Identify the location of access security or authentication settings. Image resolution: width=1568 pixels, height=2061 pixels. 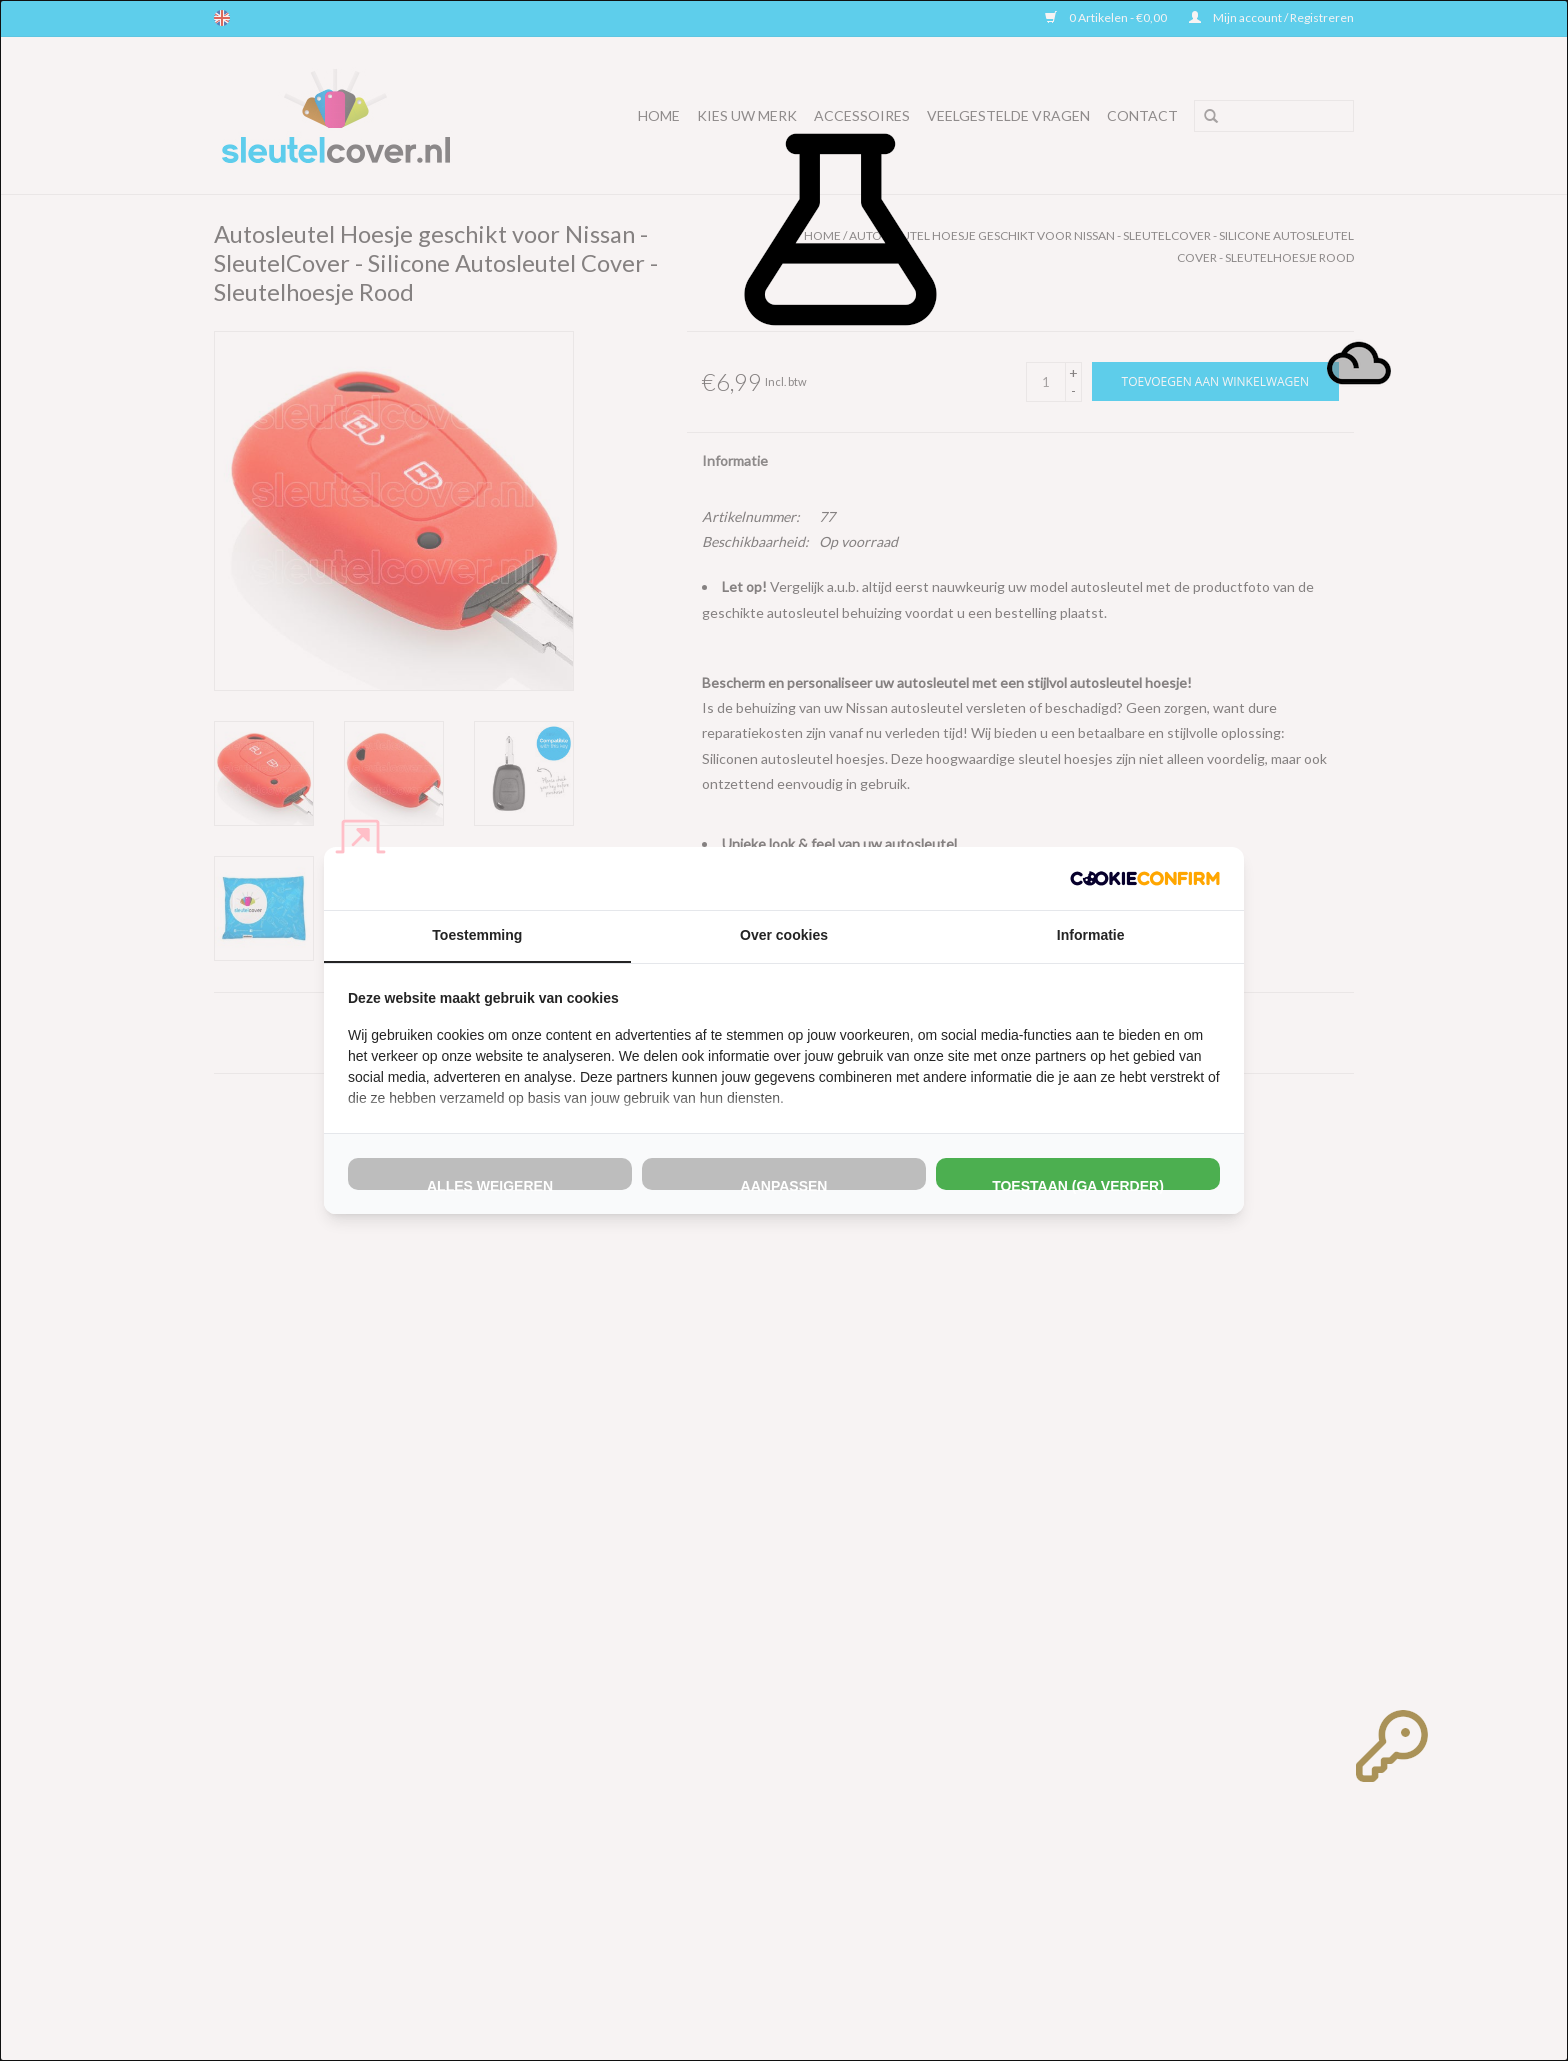
(1392, 1746).